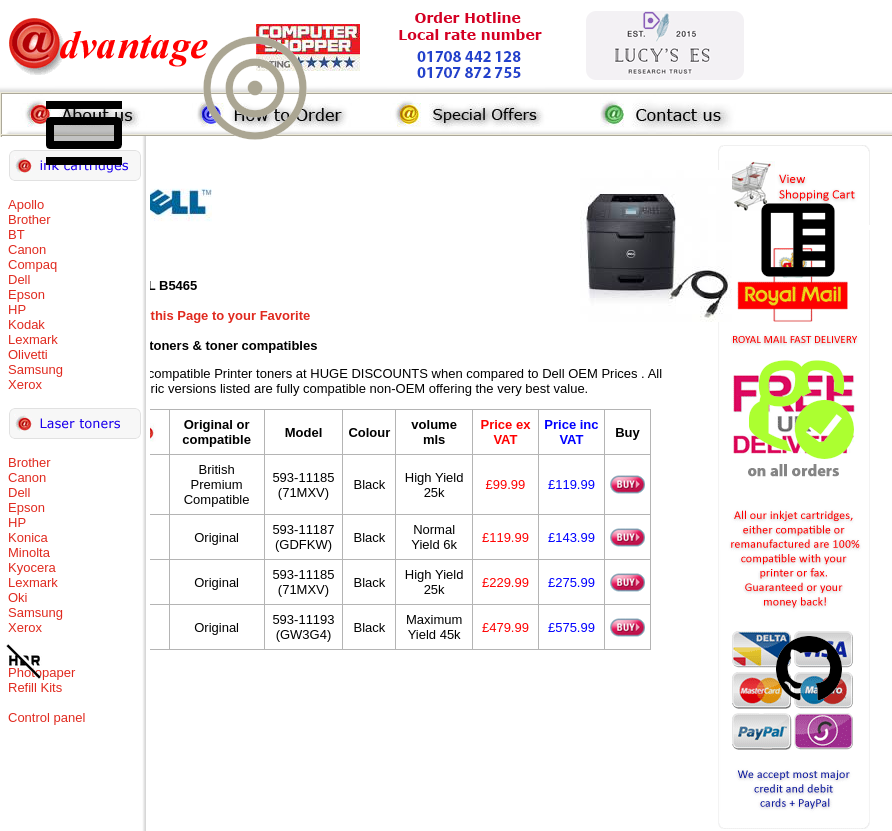 This screenshot has height=831, width=892. What do you see at coordinates (798, 240) in the screenshot?
I see `toggle between split-screen or half-view mode` at bounding box center [798, 240].